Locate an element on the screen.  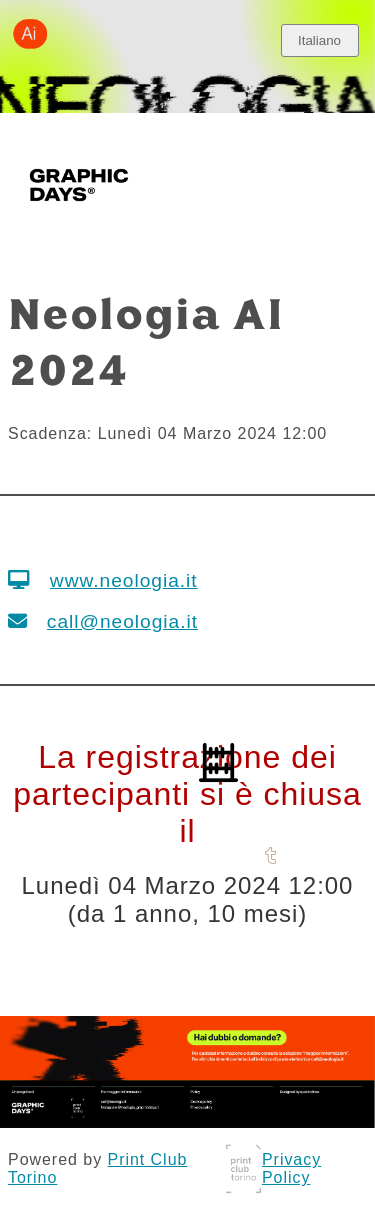
open tumblr app is located at coordinates (270, 855).